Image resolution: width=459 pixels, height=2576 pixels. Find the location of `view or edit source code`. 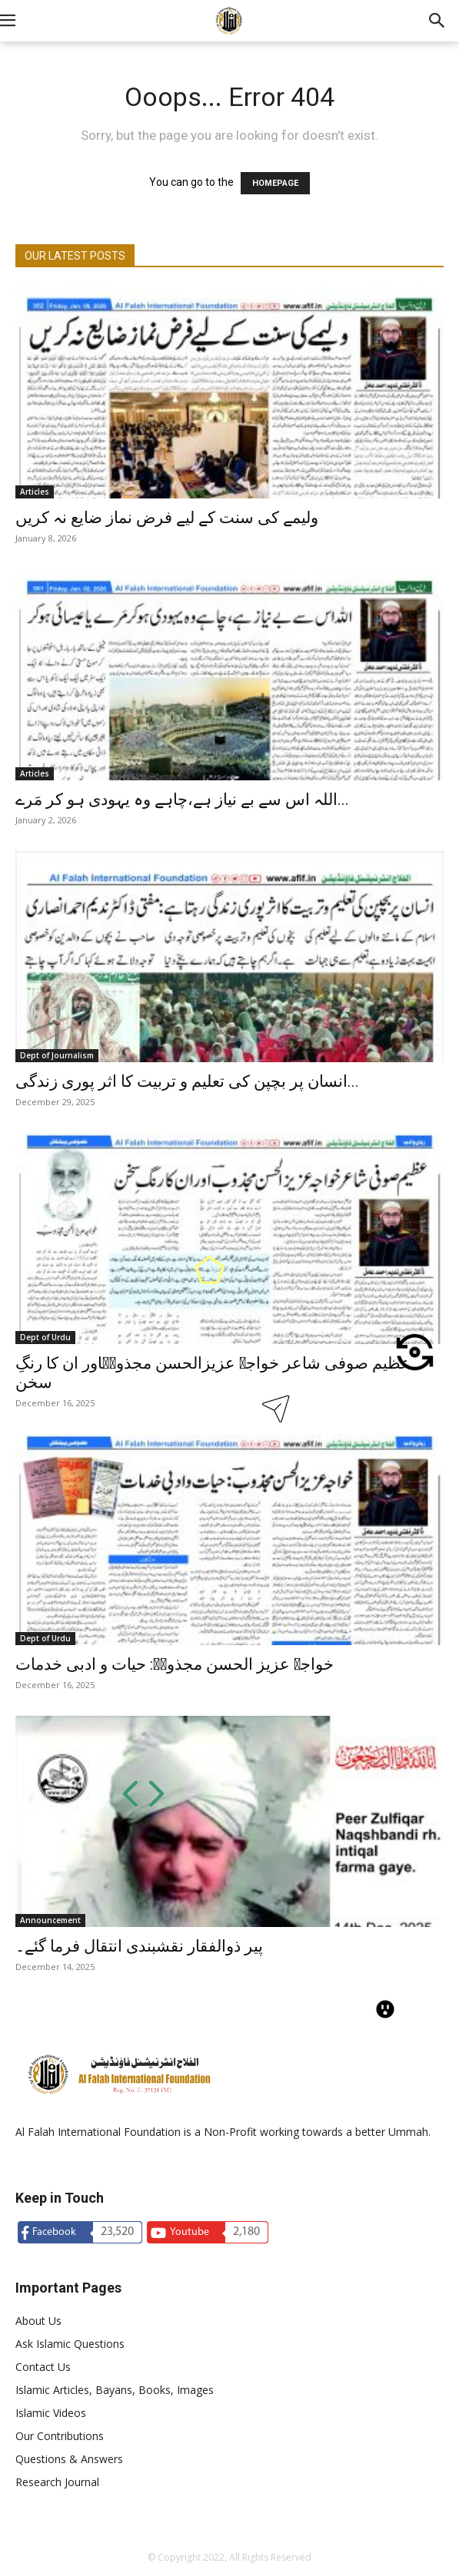

view or edit source code is located at coordinates (143, 1793).